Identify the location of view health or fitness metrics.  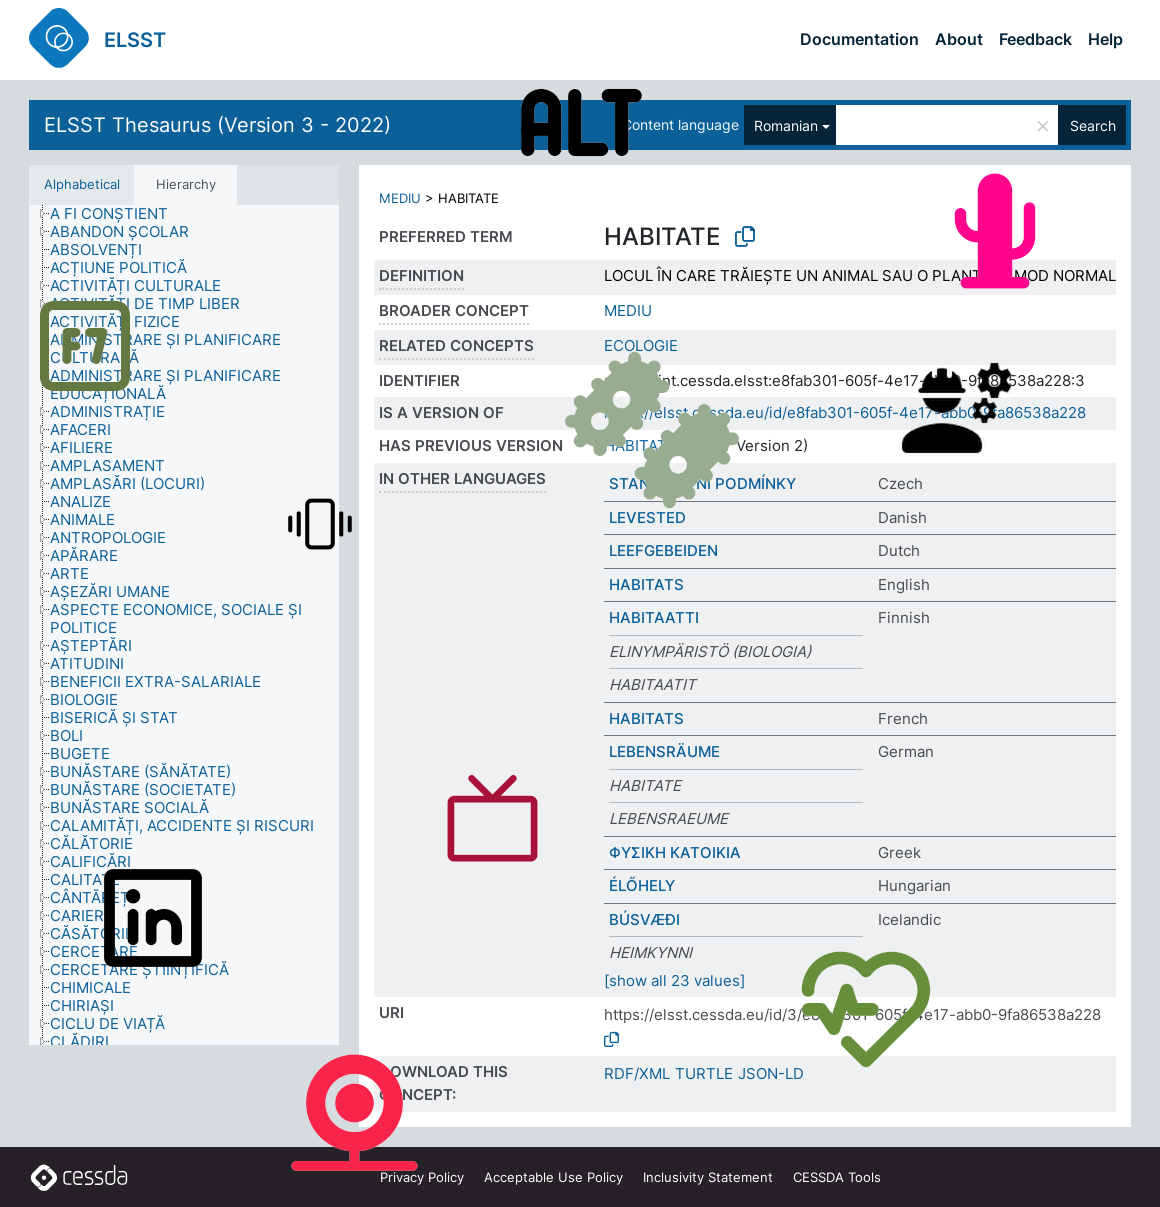
(866, 1003).